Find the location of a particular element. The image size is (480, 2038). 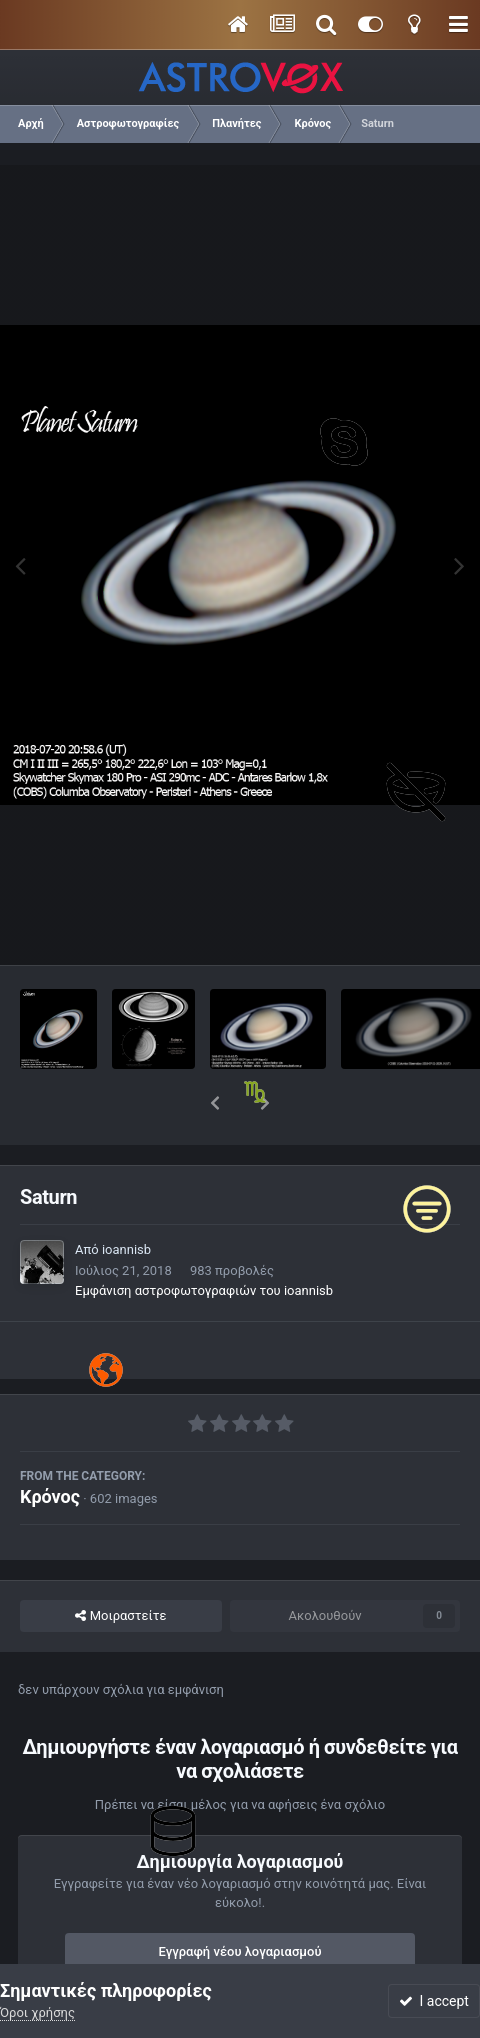

open Skype app is located at coordinates (344, 442).